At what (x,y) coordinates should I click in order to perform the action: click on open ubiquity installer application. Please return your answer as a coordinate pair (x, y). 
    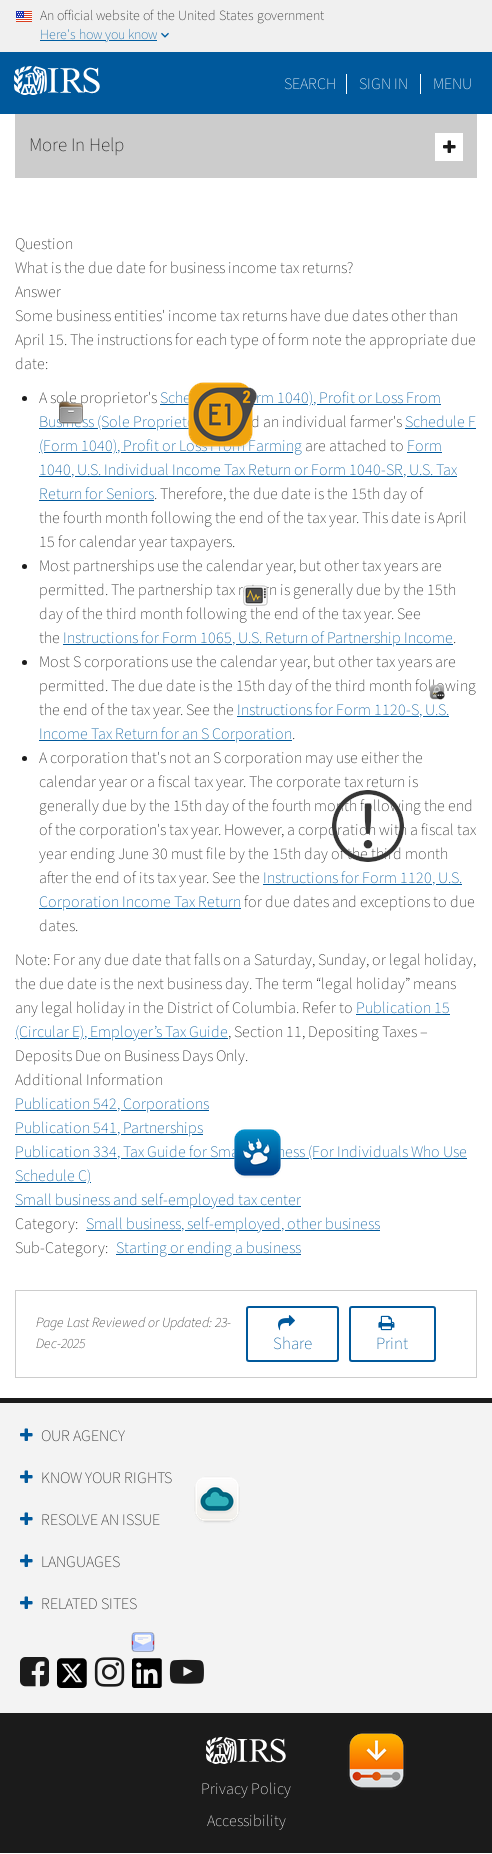
    Looking at the image, I should click on (376, 1760).